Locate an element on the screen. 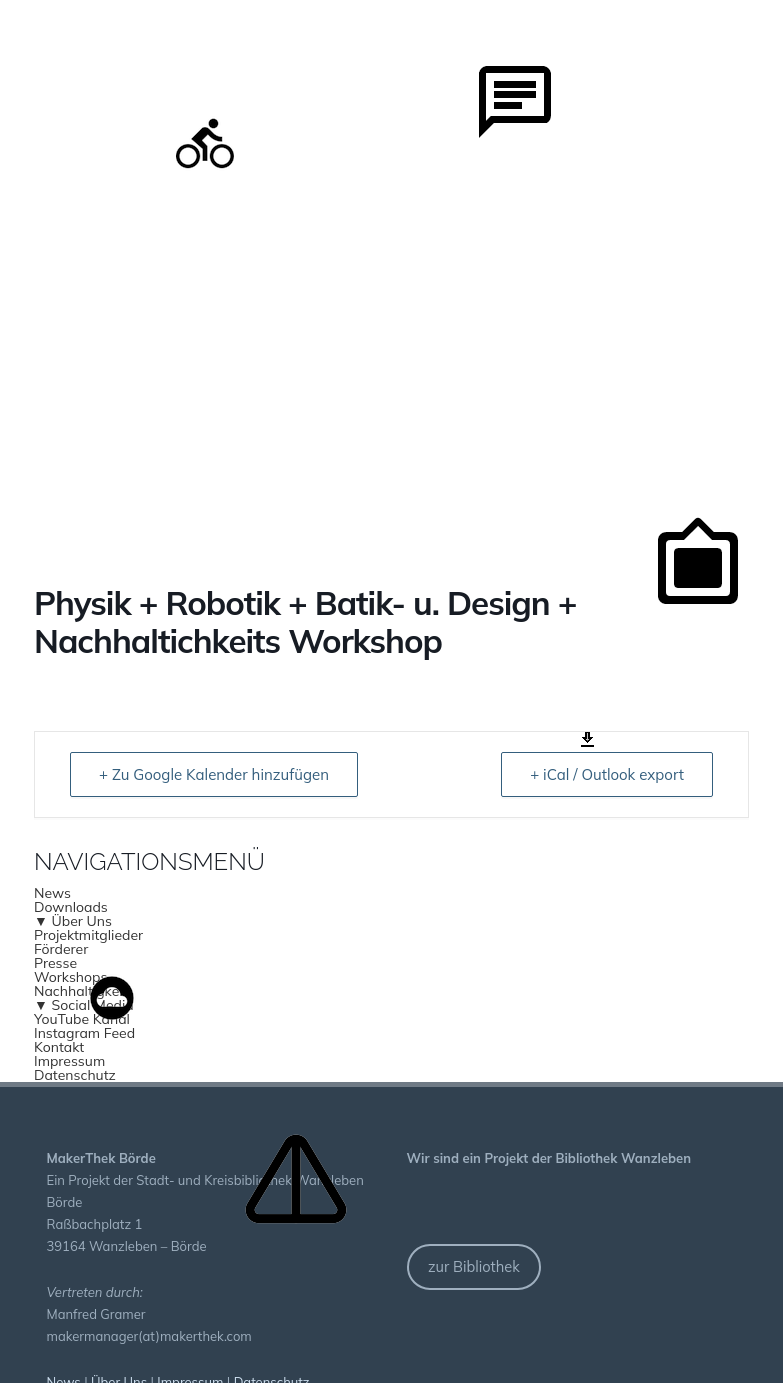  get cycling directions is located at coordinates (205, 144).